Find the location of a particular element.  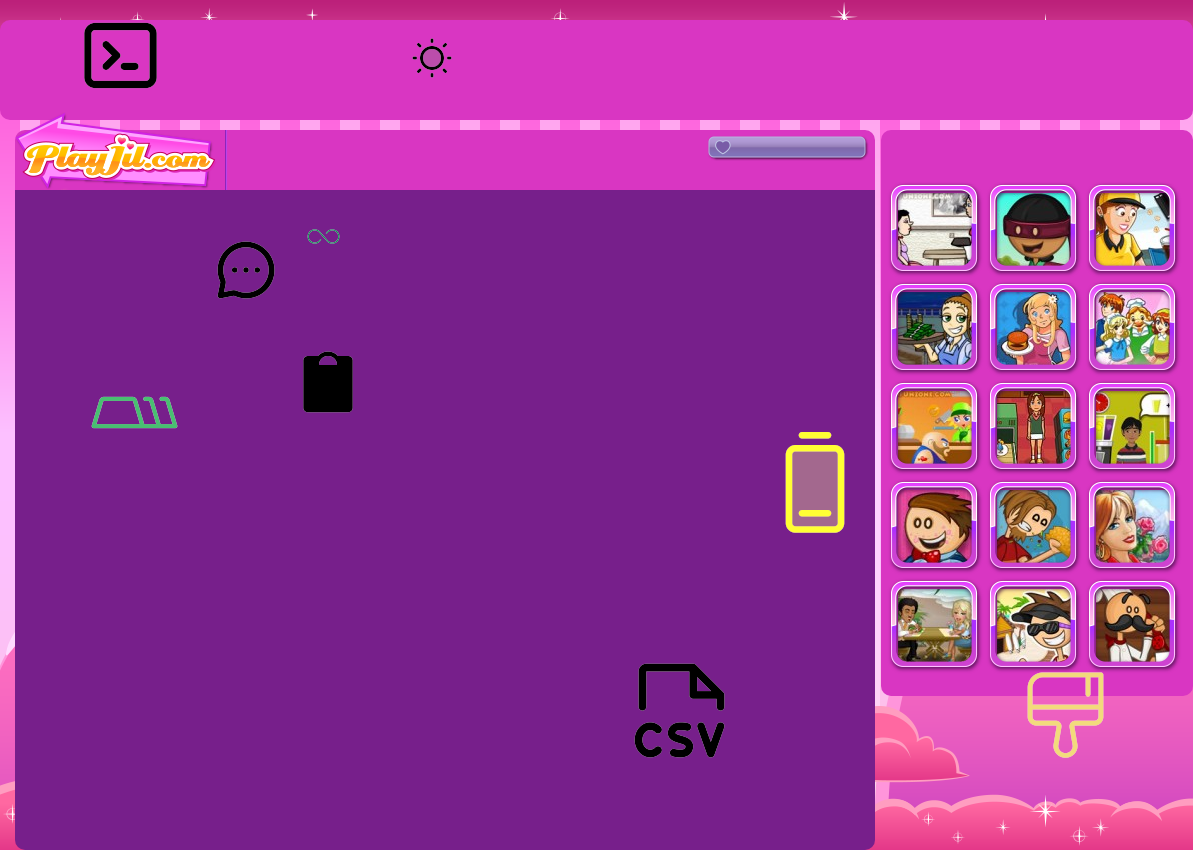

indicates low battery level is located at coordinates (815, 484).